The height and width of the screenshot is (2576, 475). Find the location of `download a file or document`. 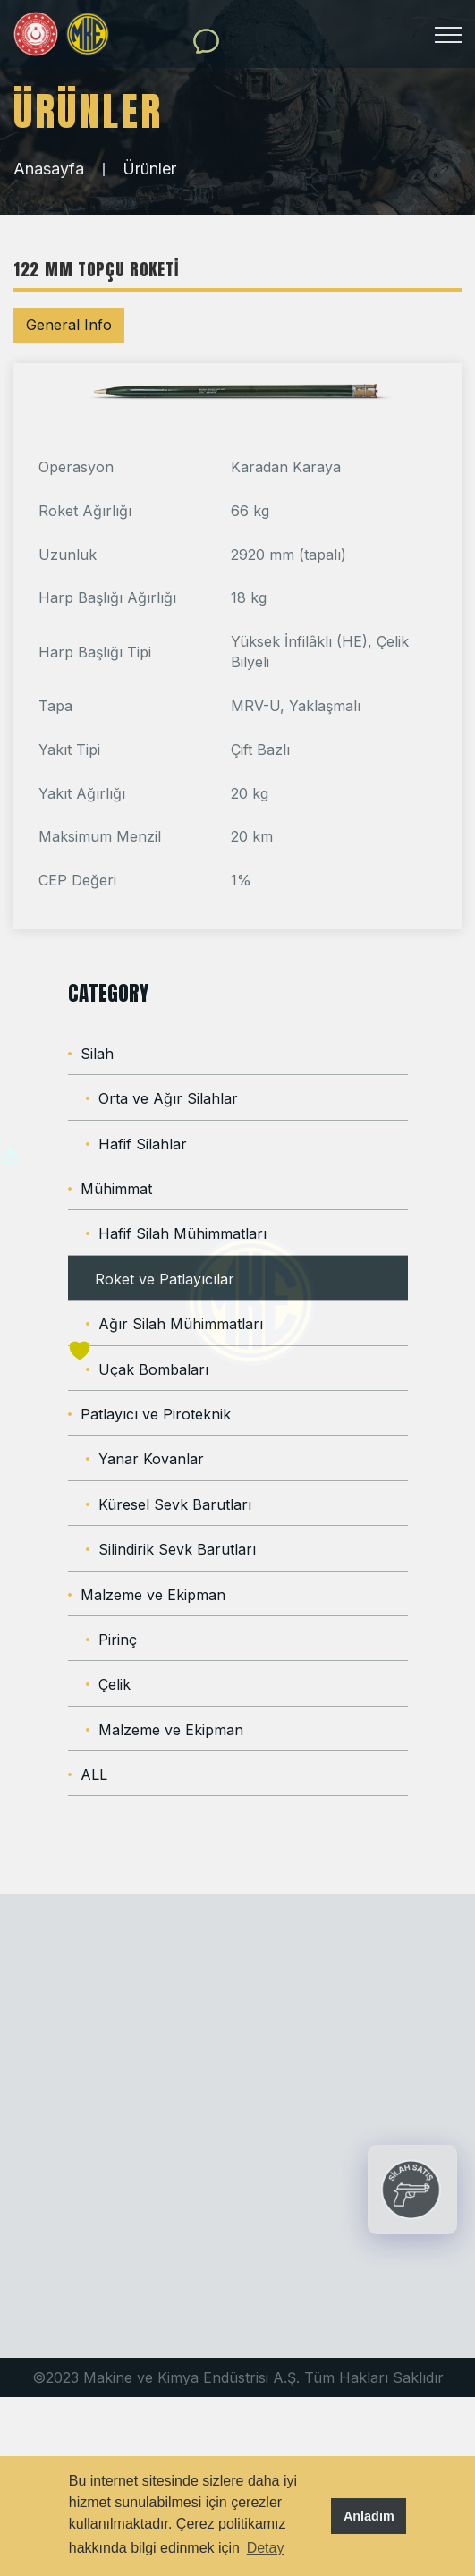

download a file or document is located at coordinates (10, 1154).